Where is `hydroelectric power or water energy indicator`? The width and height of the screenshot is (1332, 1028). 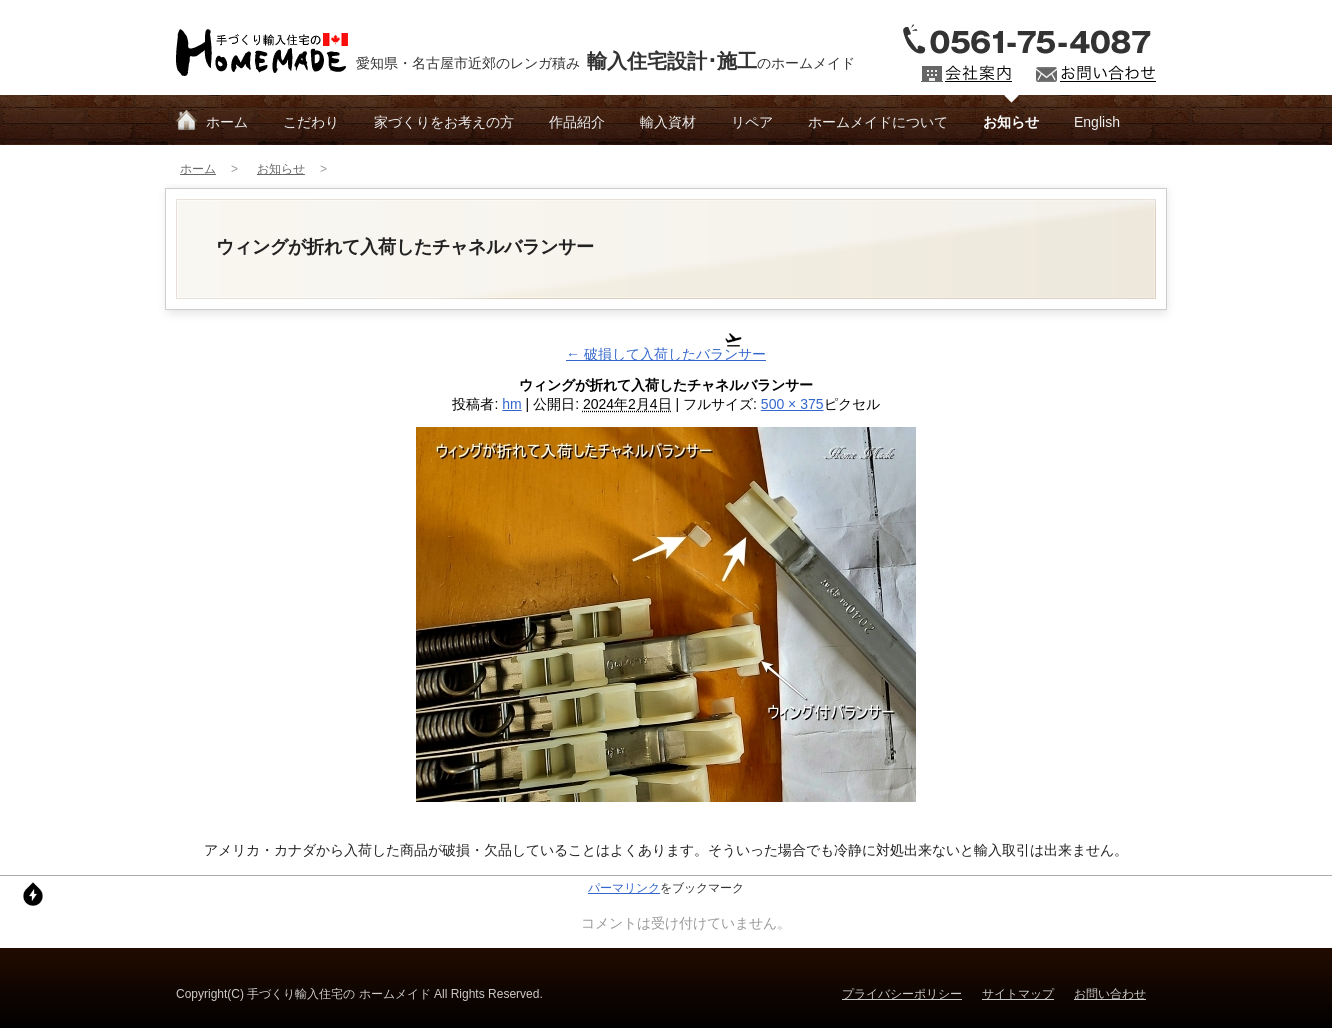
hydroelectric power or water energy indicator is located at coordinates (33, 895).